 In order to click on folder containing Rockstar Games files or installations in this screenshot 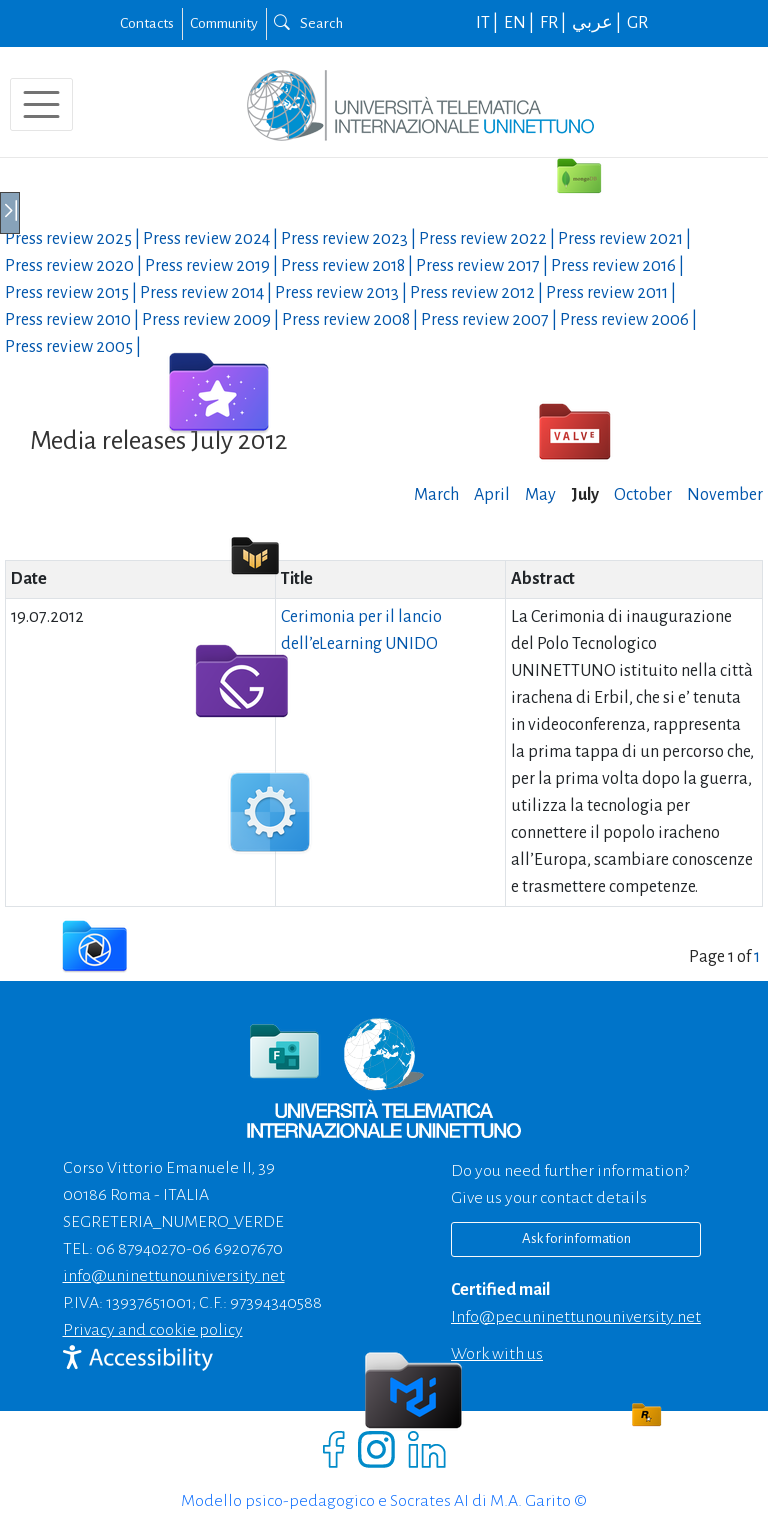, I will do `click(646, 1415)`.